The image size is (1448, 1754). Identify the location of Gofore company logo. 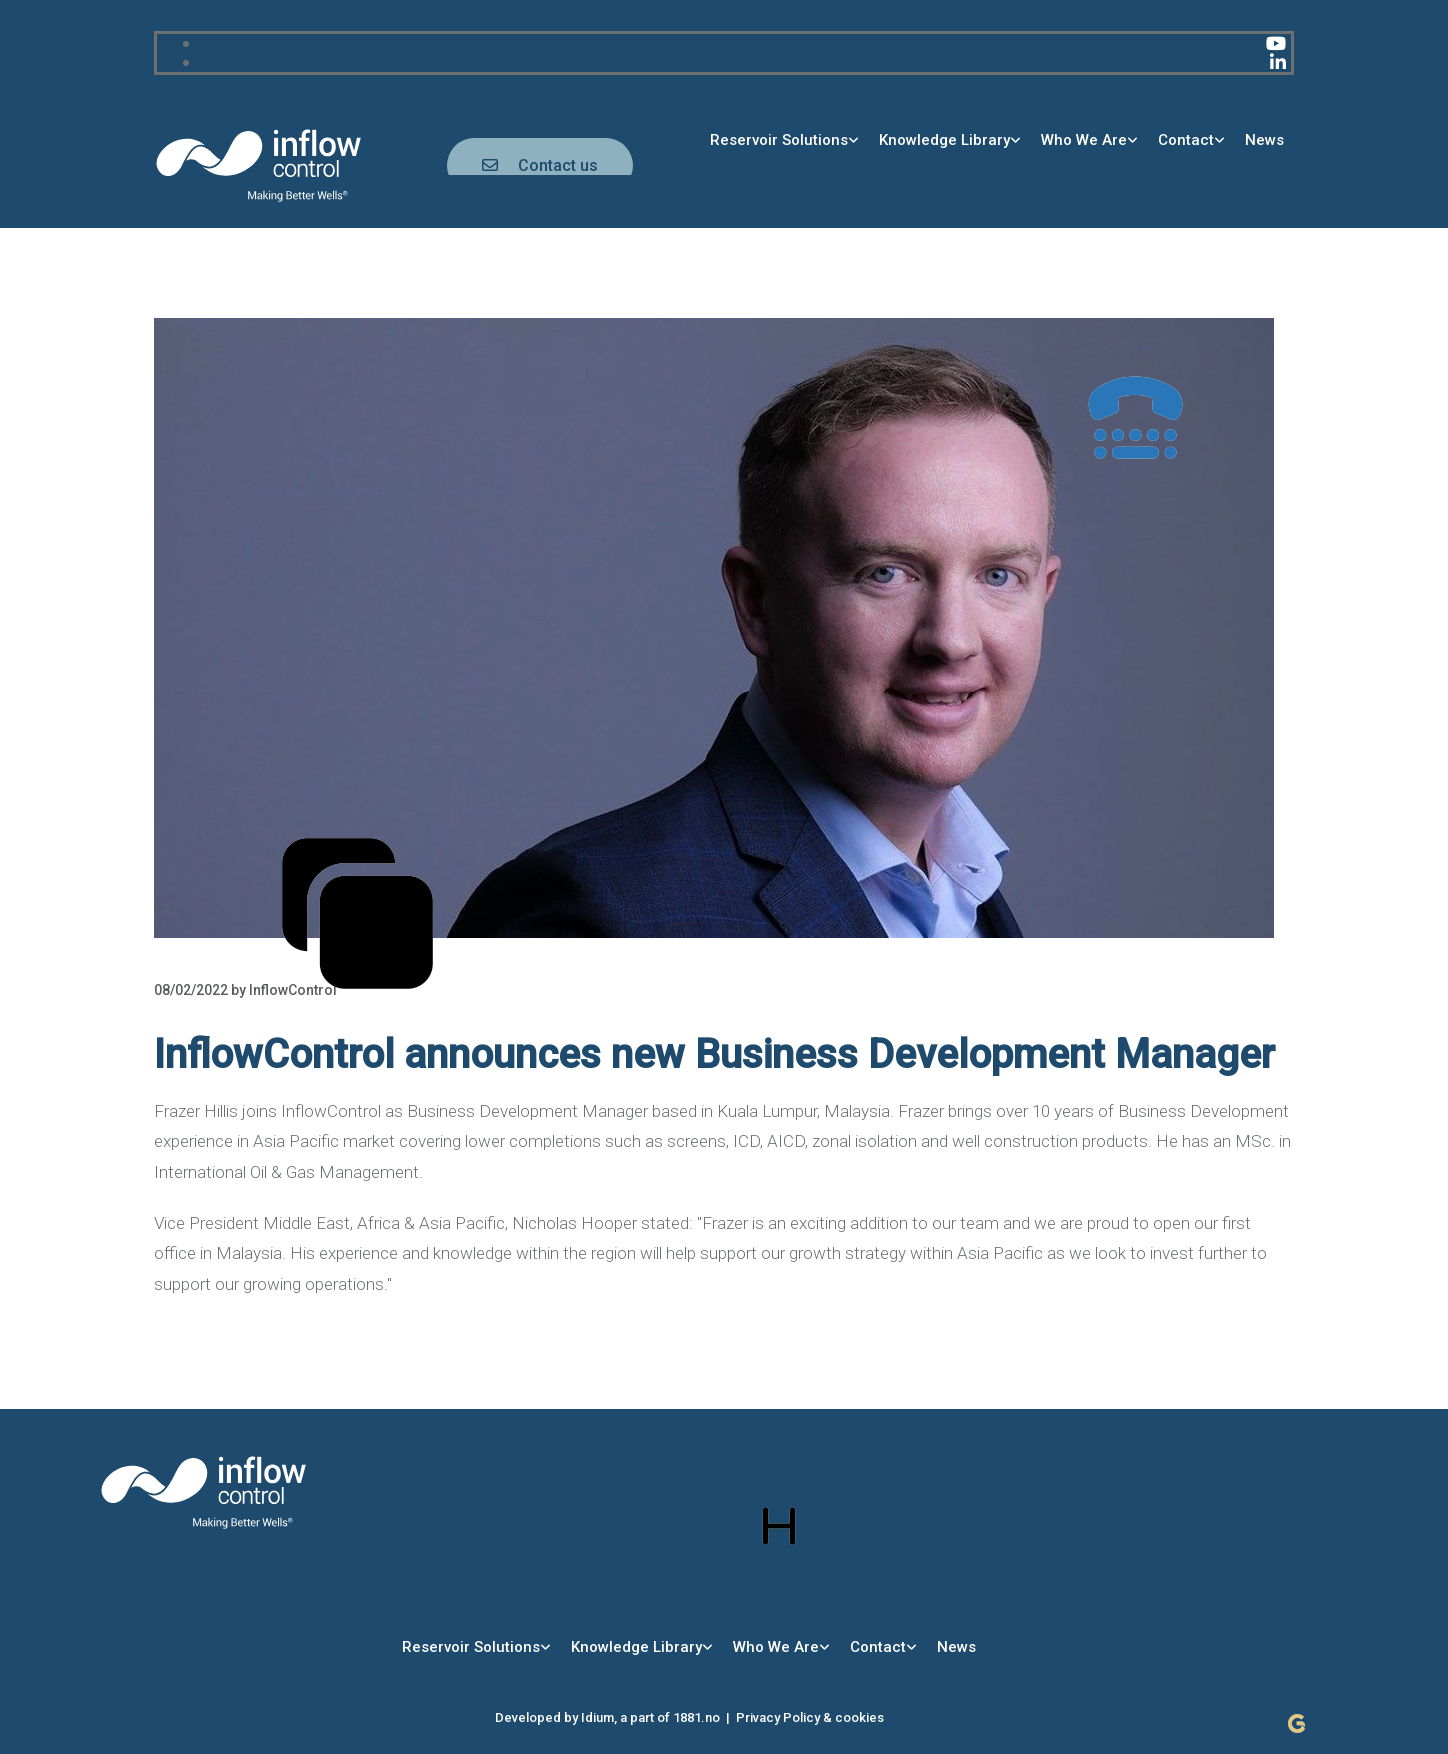
(1296, 1723).